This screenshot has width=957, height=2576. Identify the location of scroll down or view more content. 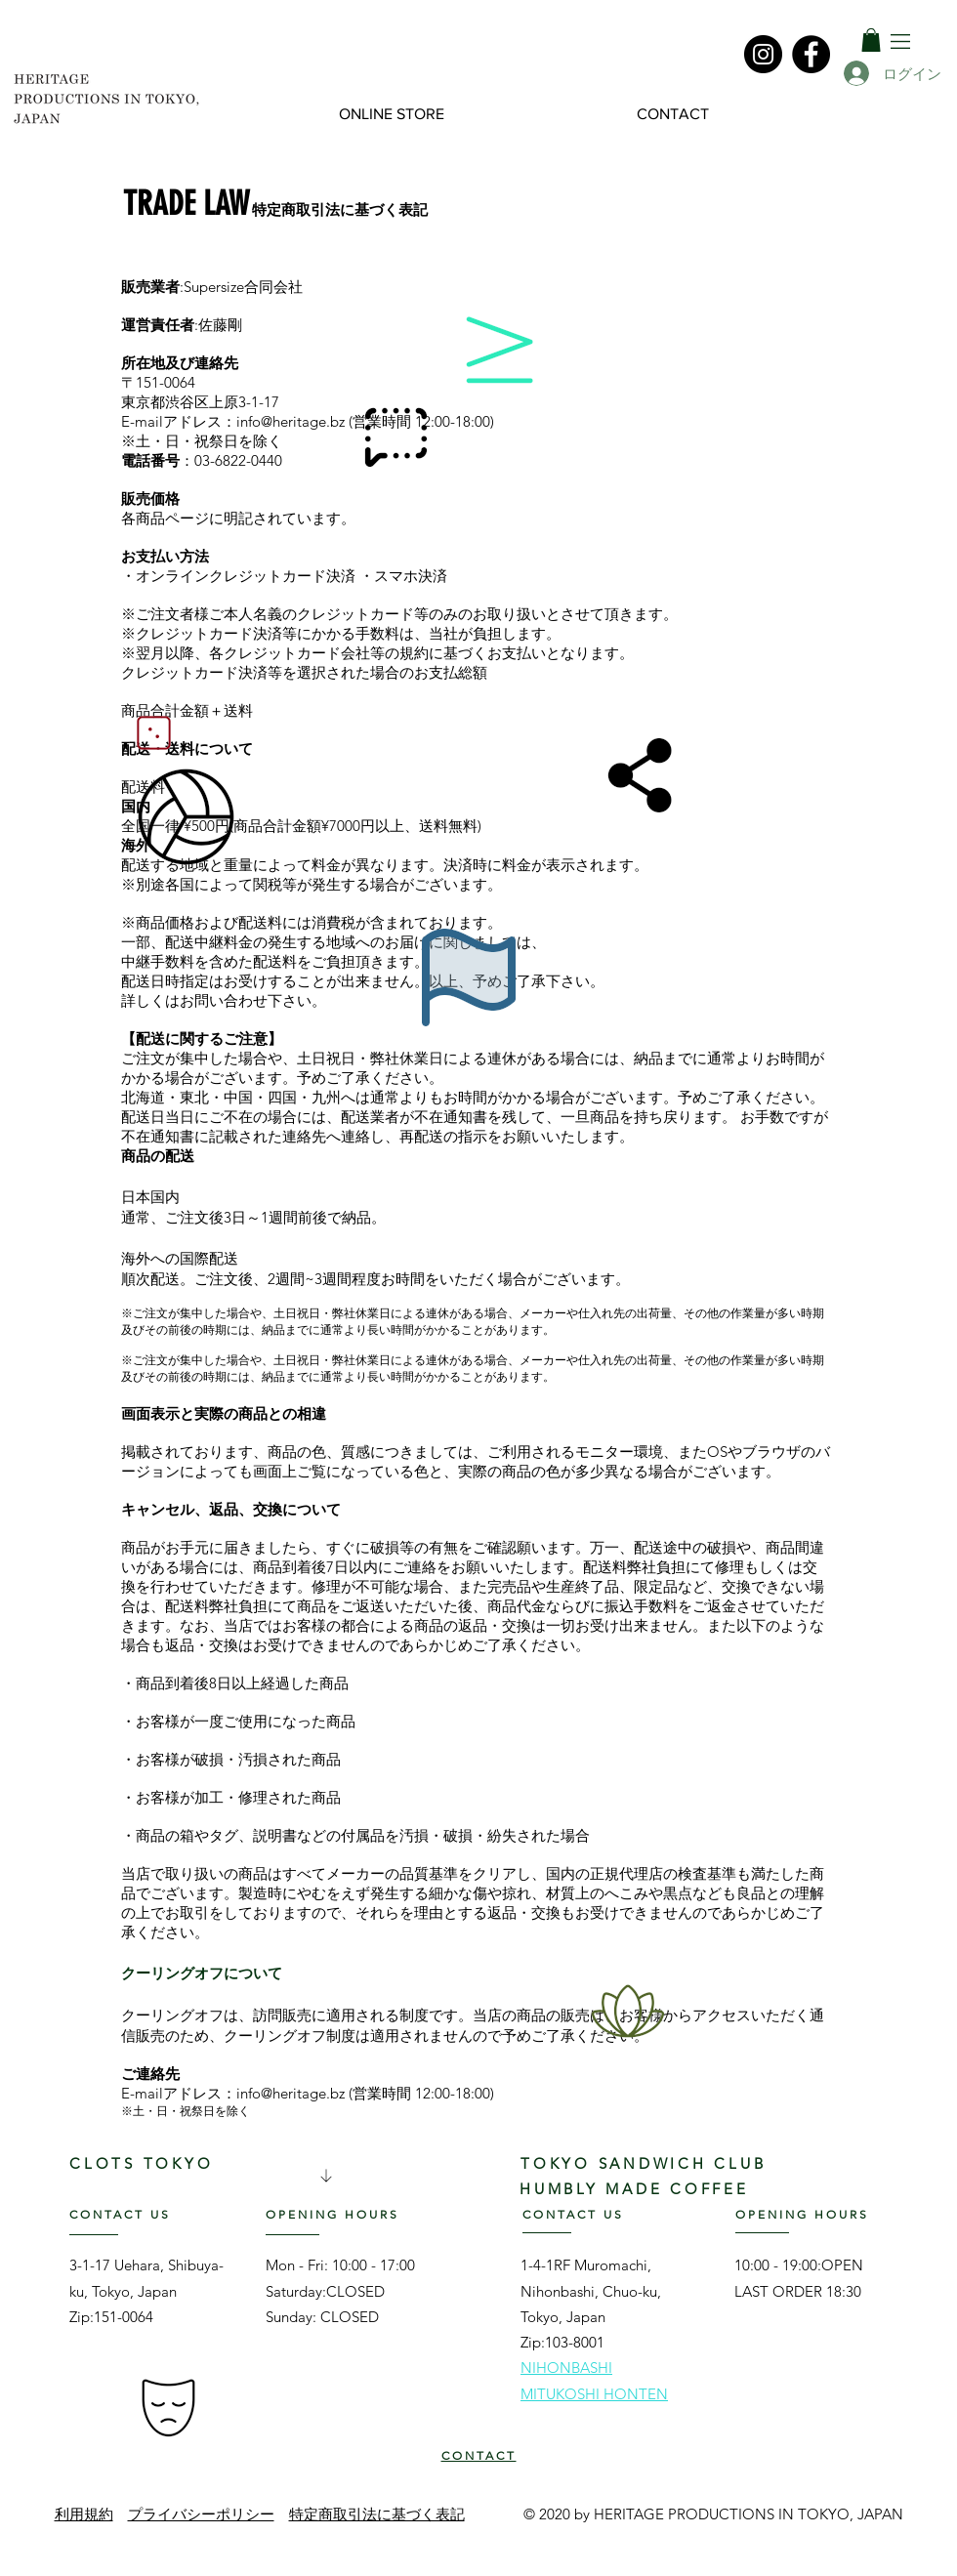
(326, 2176).